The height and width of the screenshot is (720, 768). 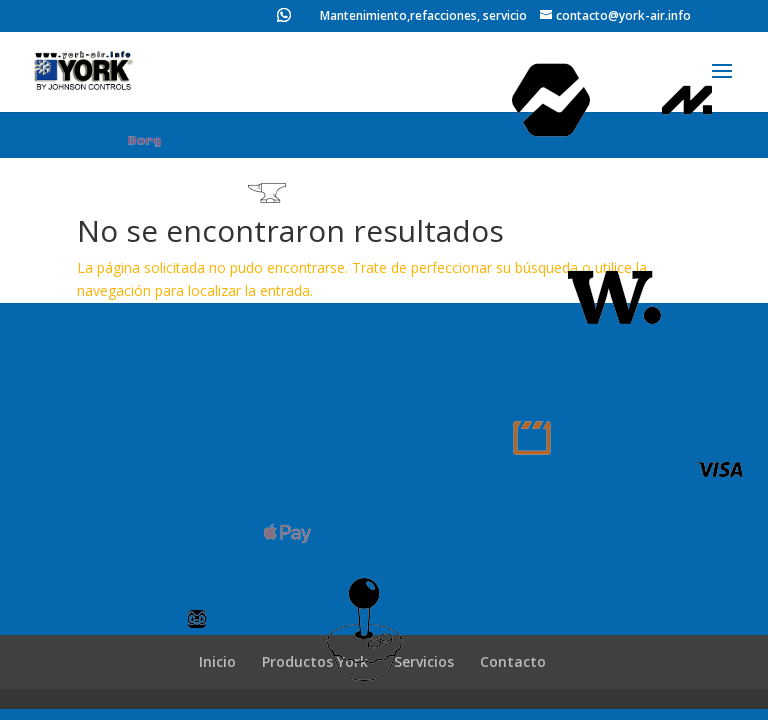 What do you see at coordinates (144, 141) in the screenshot?
I see `open borgbackup application` at bounding box center [144, 141].